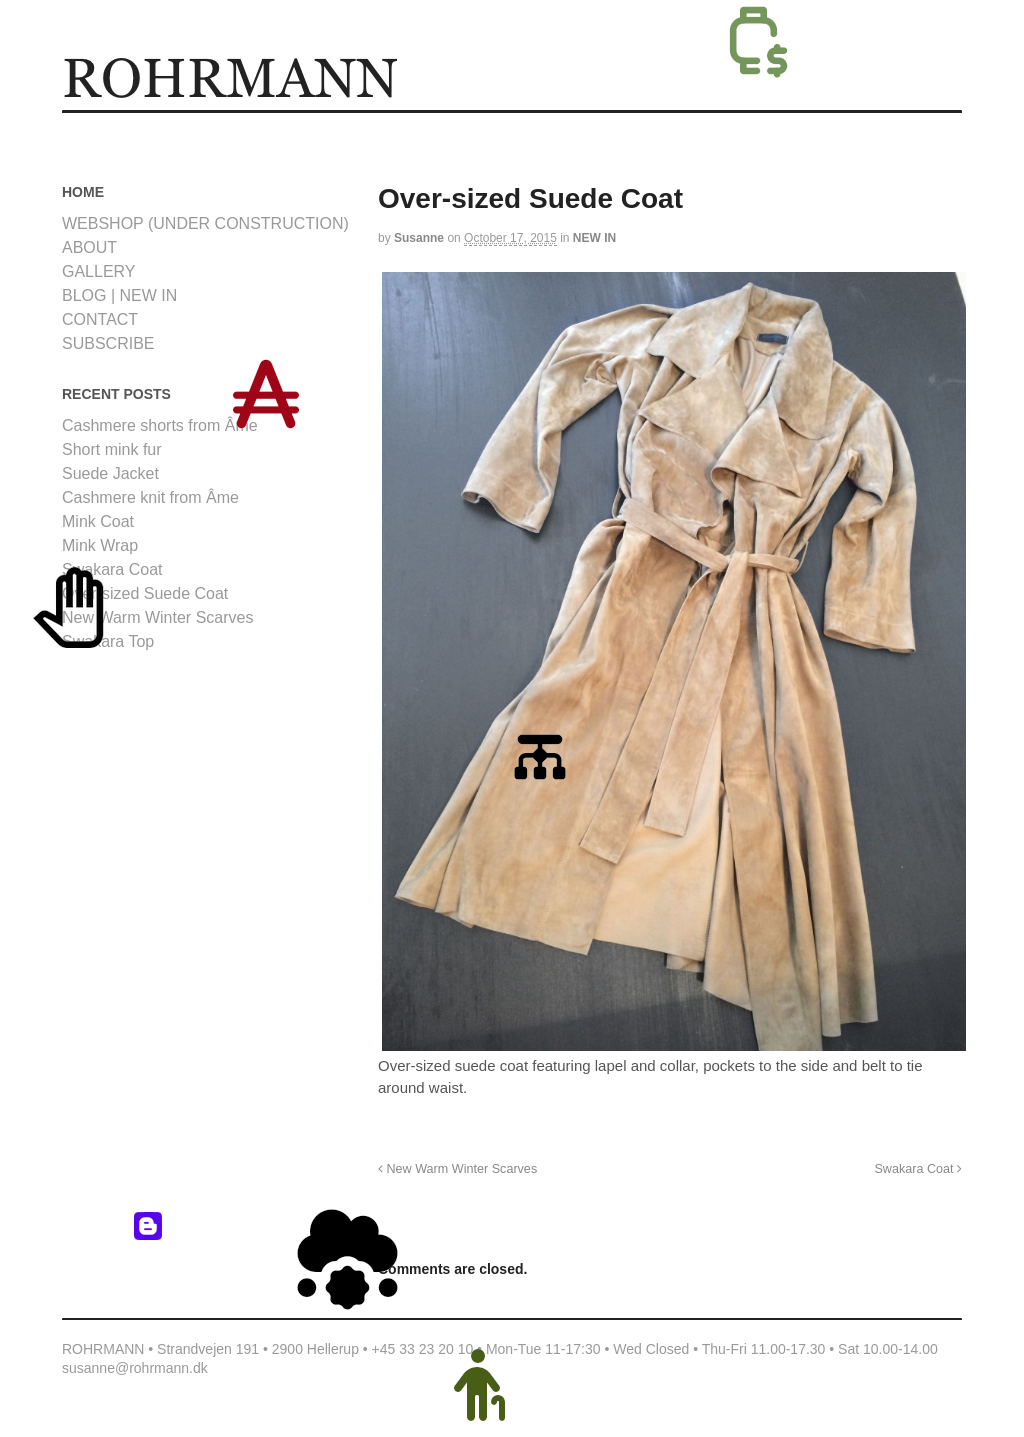 The height and width of the screenshot is (1437, 1024). Describe the element at coordinates (753, 40) in the screenshot. I see `view payment or finance features on your smartwatch` at that location.